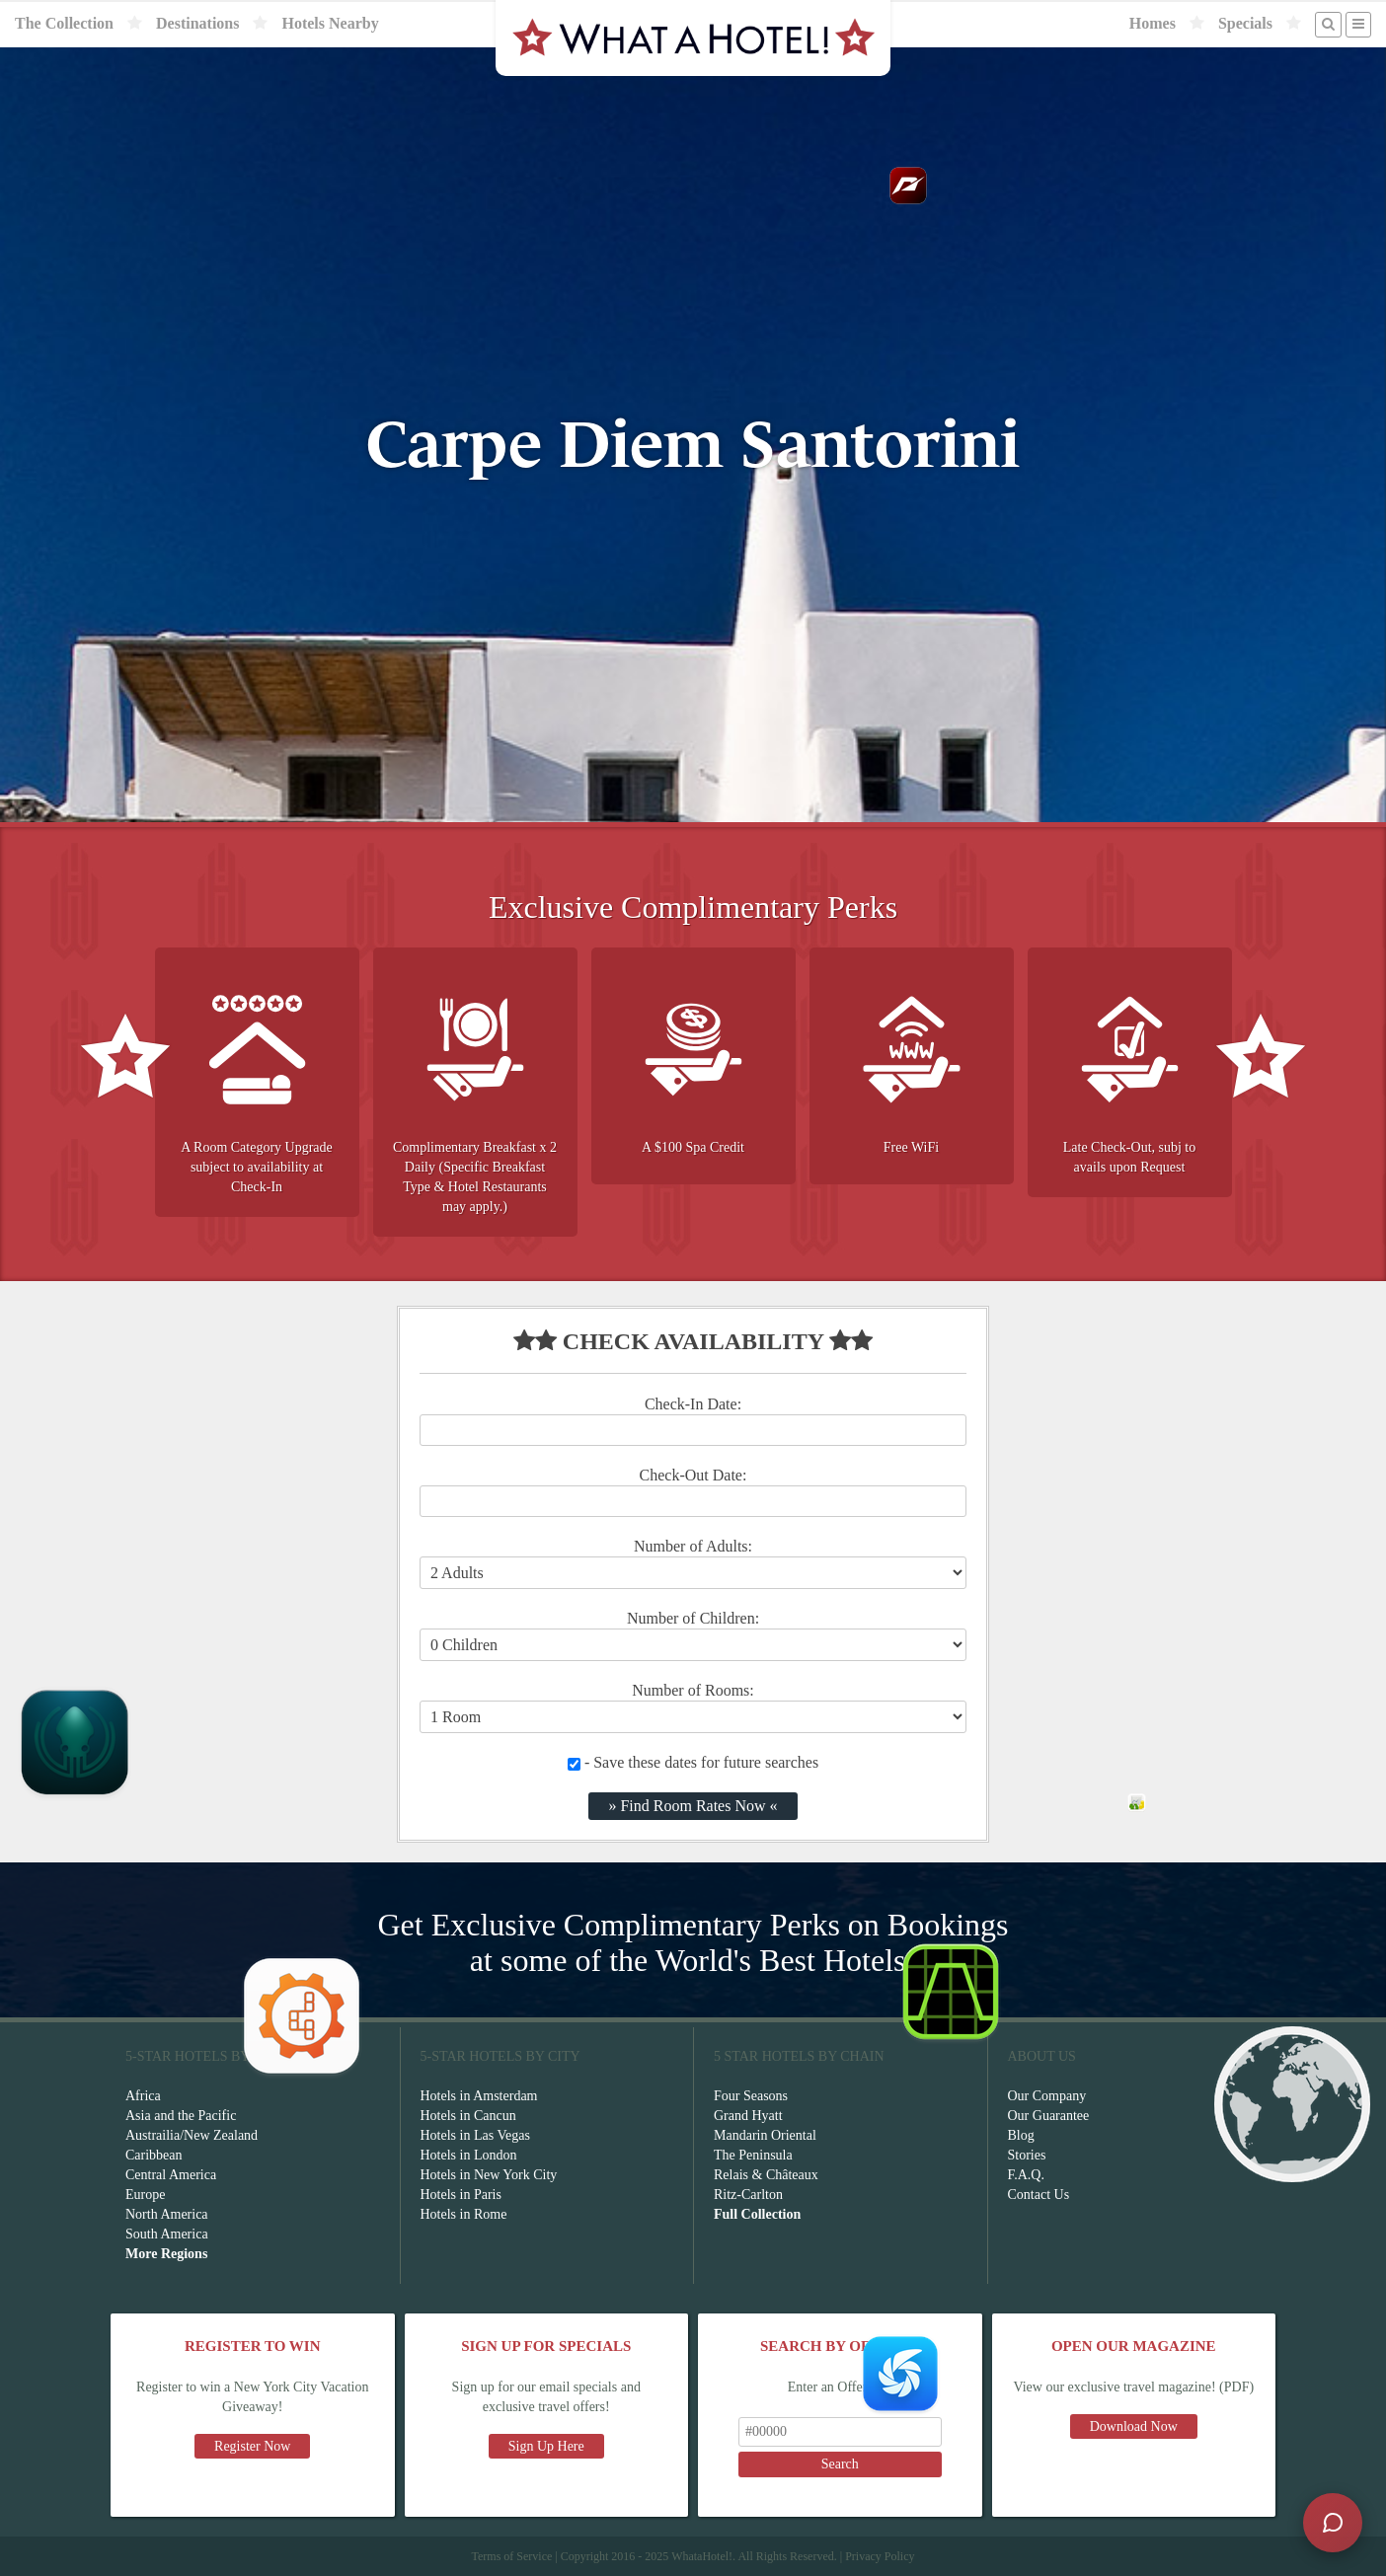 Image resolution: width=1386 pixels, height=2576 pixels. I want to click on open shutter screenshot tool, so click(900, 2374).